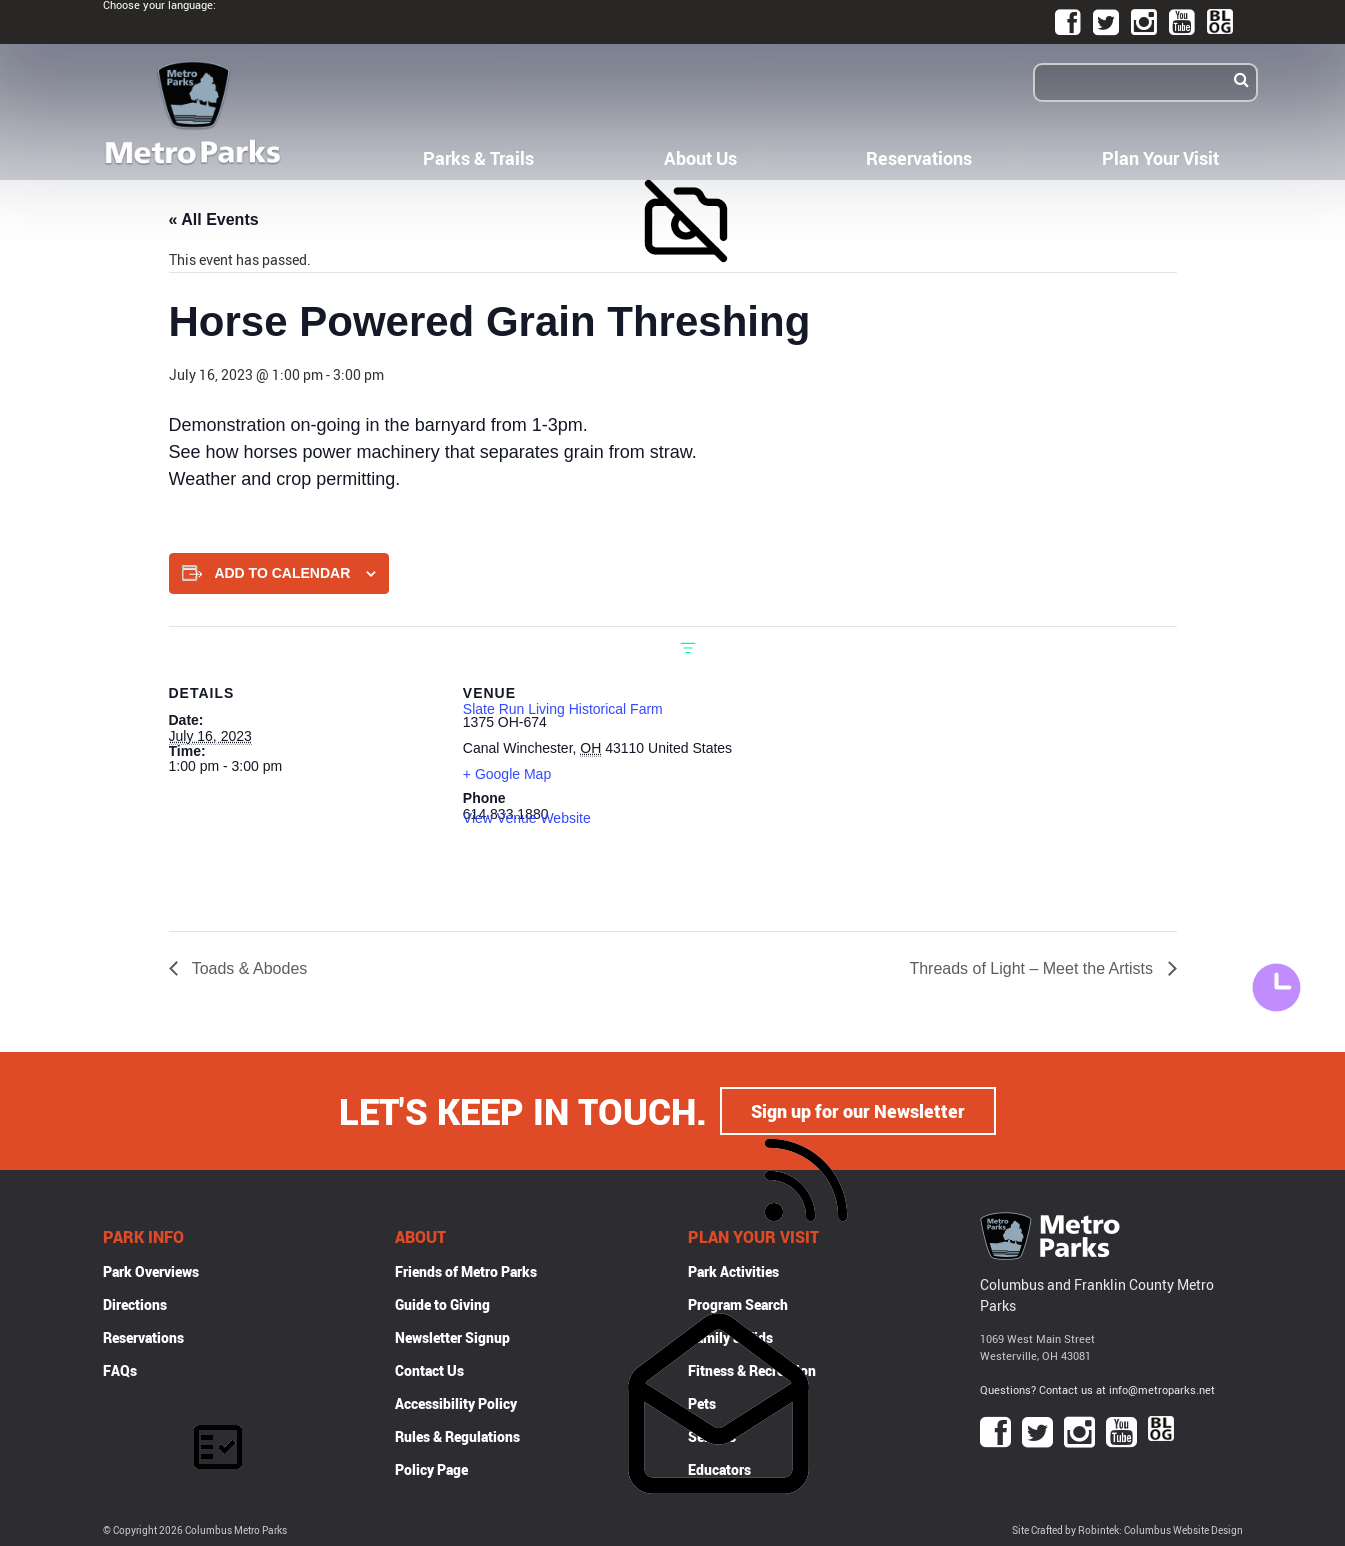  Describe the element at coordinates (718, 1403) in the screenshot. I see `view an opened or read email message` at that location.